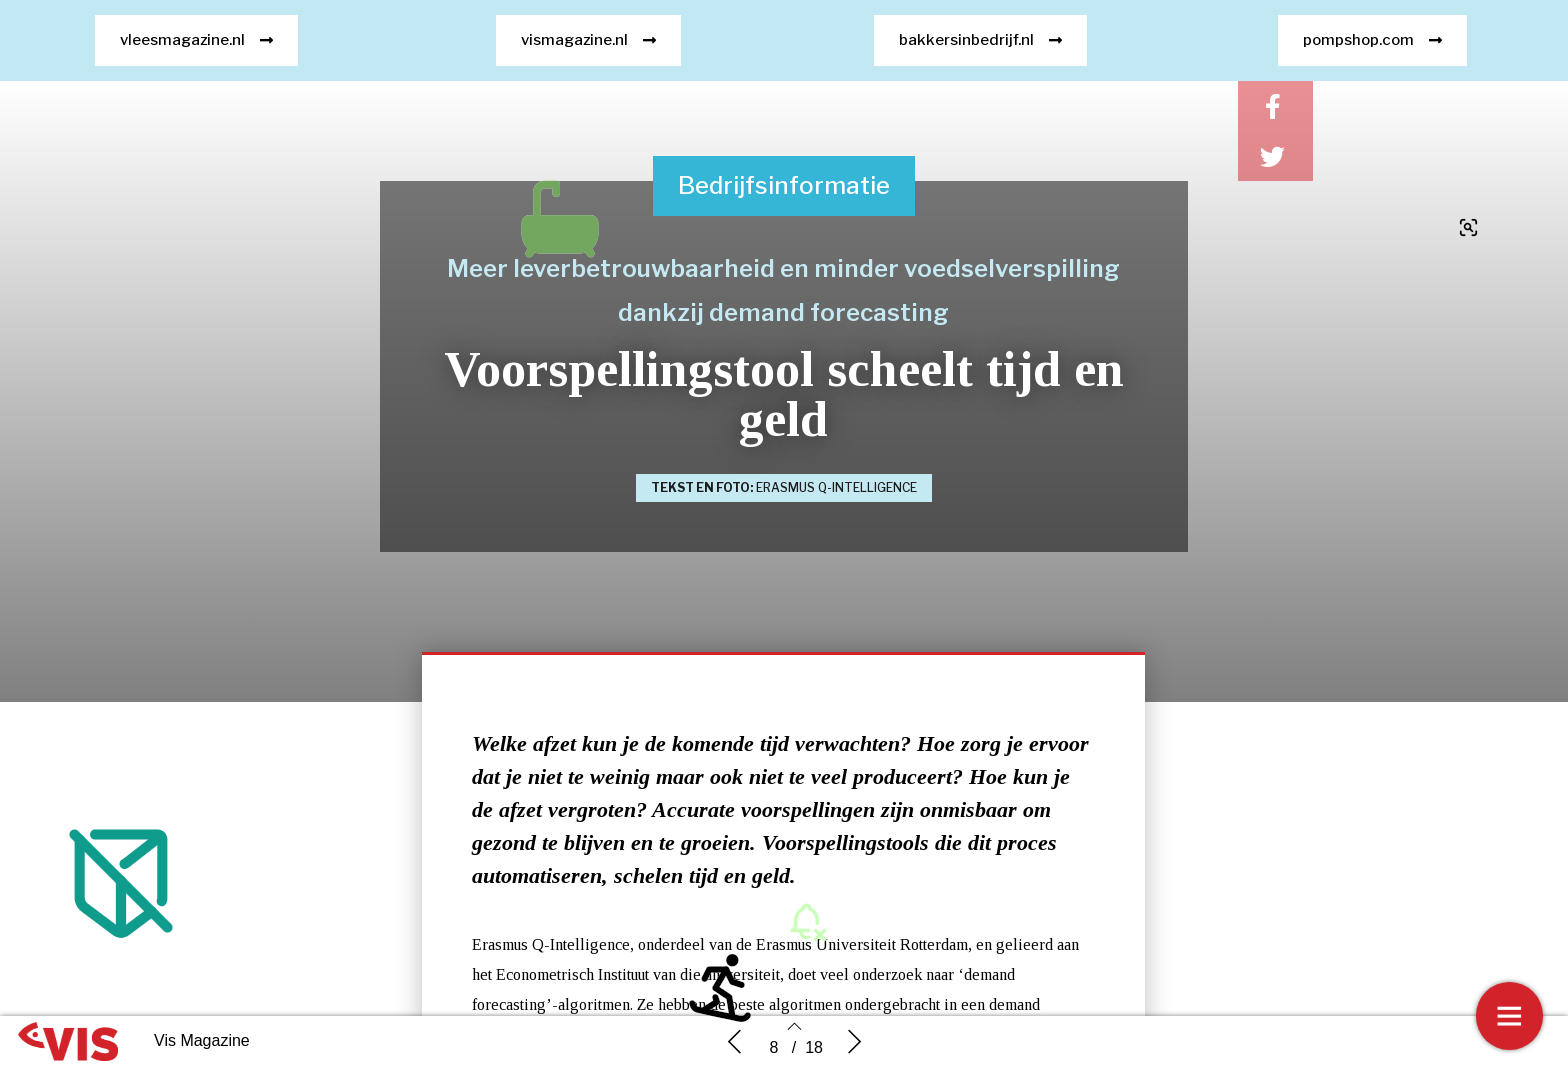 Image resolution: width=1568 pixels, height=1066 pixels. Describe the element at coordinates (720, 988) in the screenshot. I see `access snowboarding or winter sports content` at that location.